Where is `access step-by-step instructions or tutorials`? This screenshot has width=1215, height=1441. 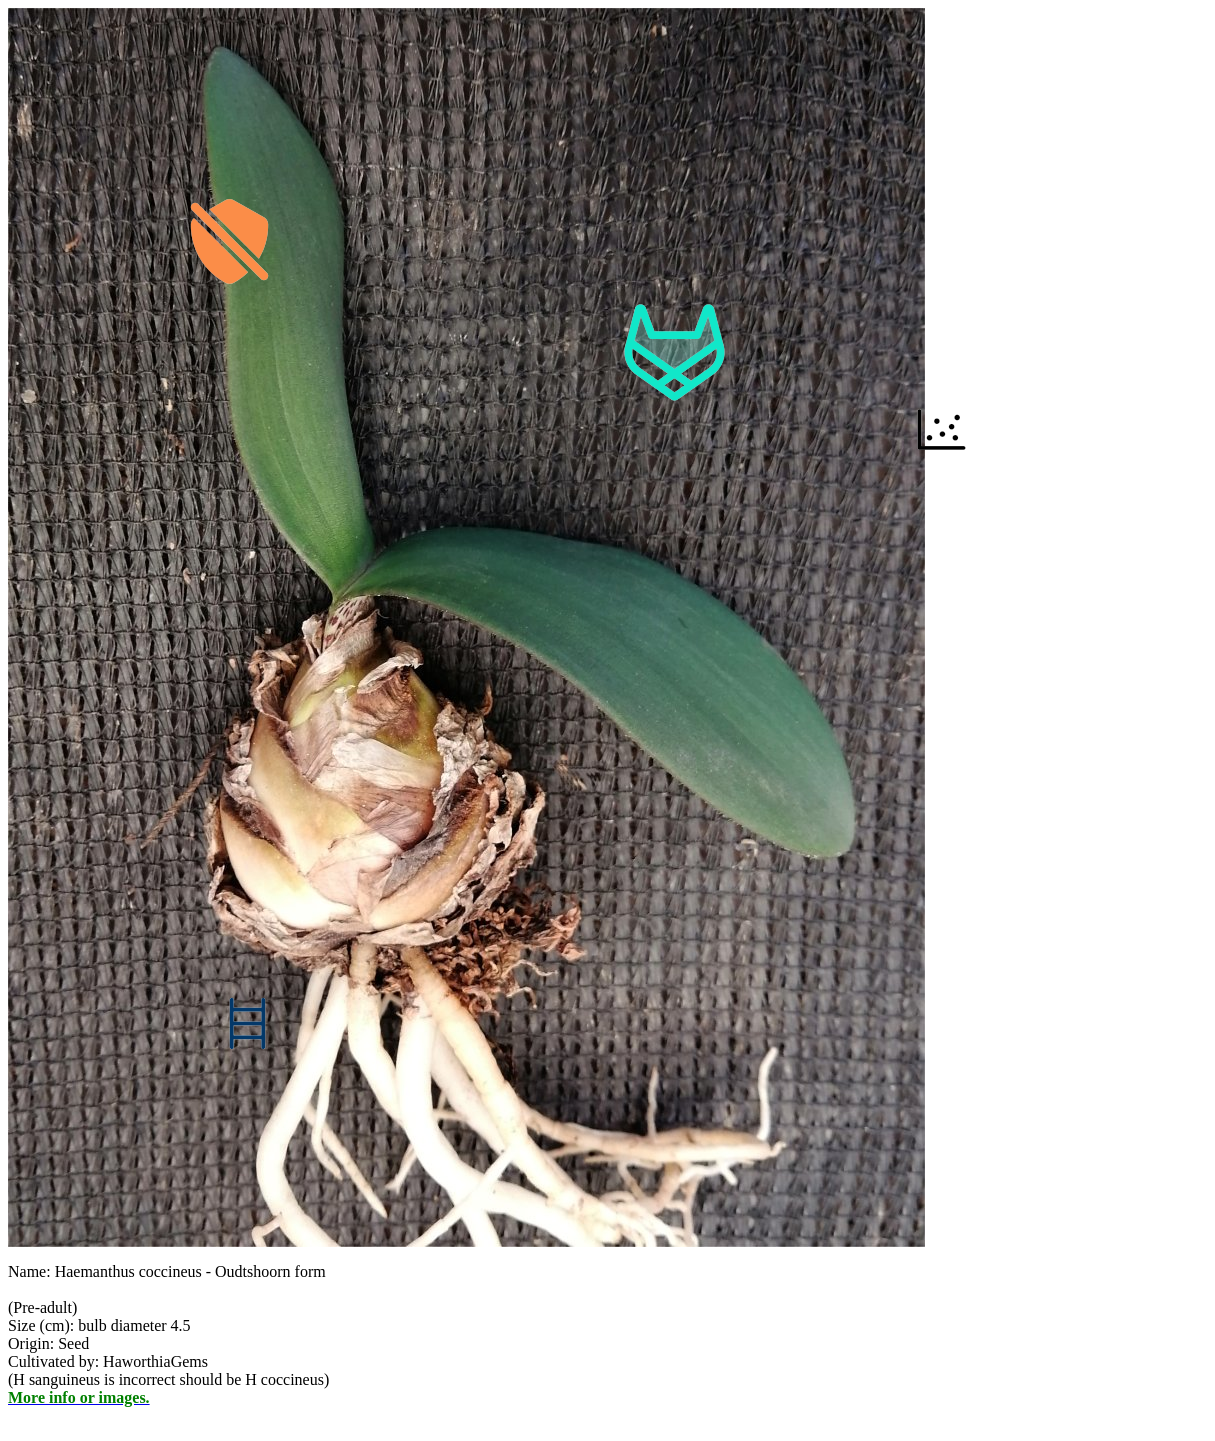 access step-by-step instructions or tutorials is located at coordinates (247, 1023).